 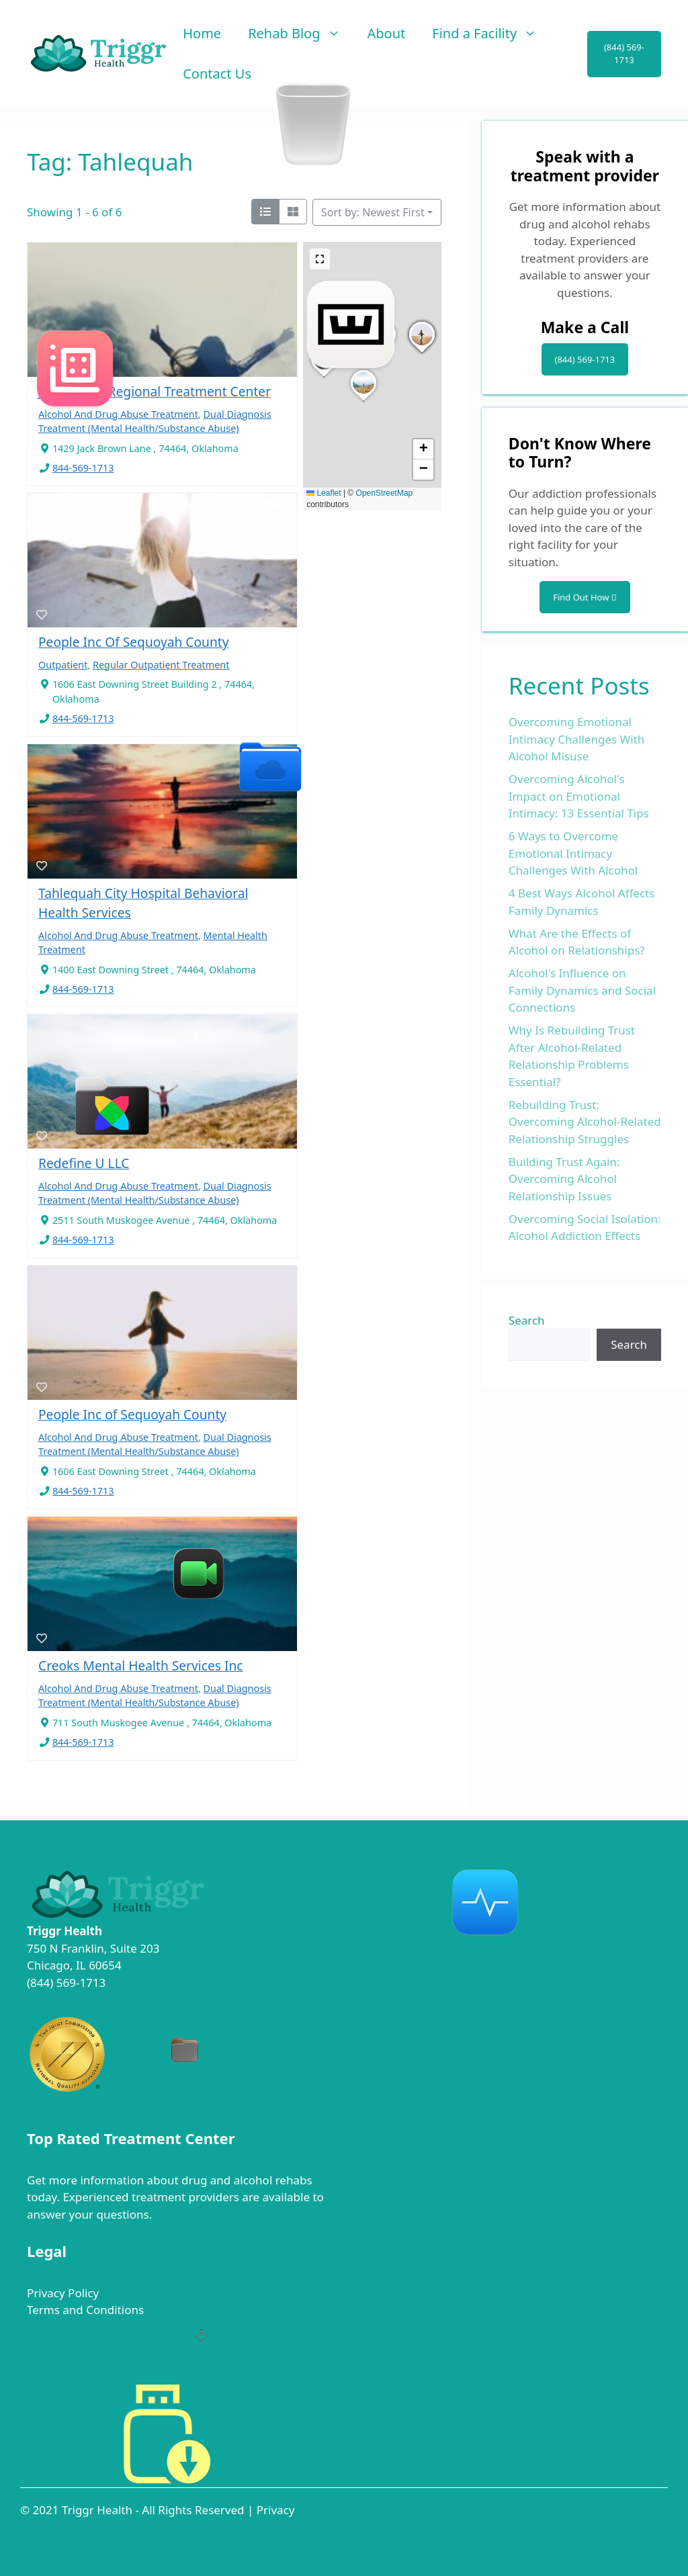 I want to click on open a folder to view its contents, so click(x=185, y=2049).